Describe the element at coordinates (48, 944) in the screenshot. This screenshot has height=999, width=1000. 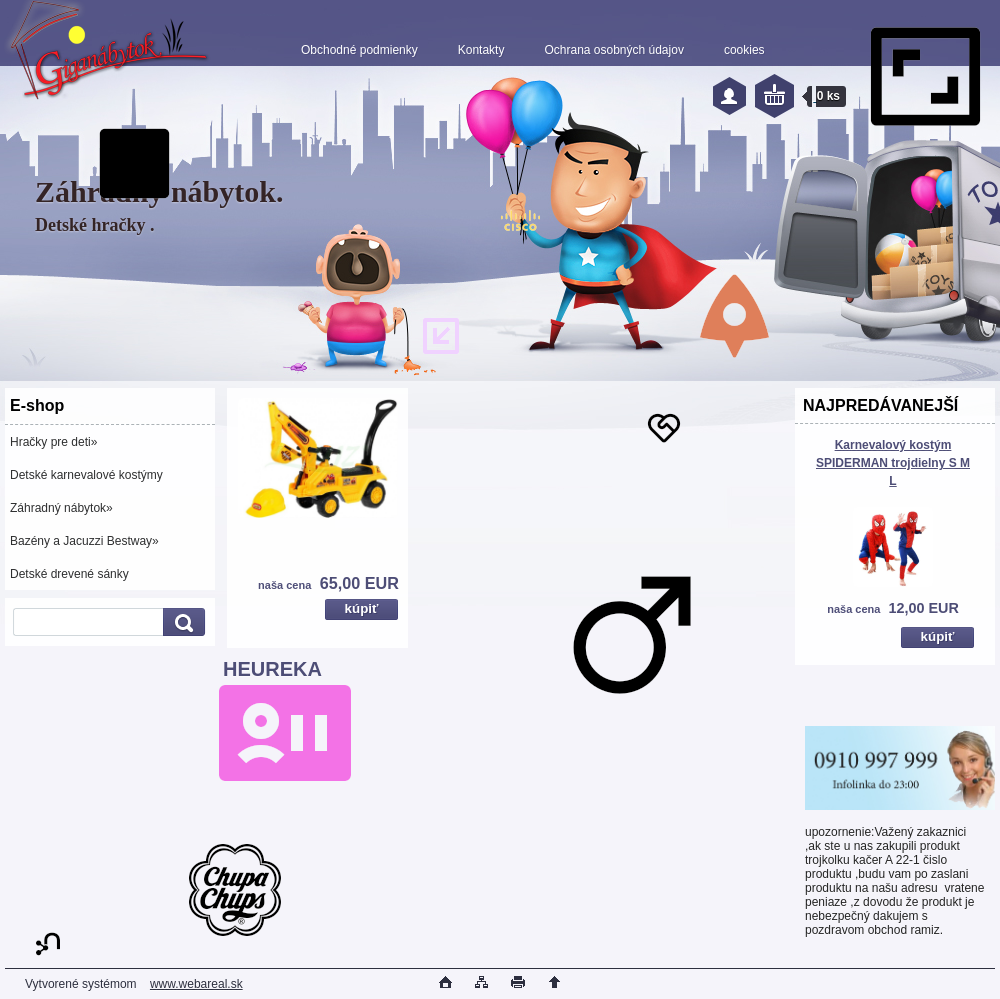
I see `neo4j graph database logo` at that location.